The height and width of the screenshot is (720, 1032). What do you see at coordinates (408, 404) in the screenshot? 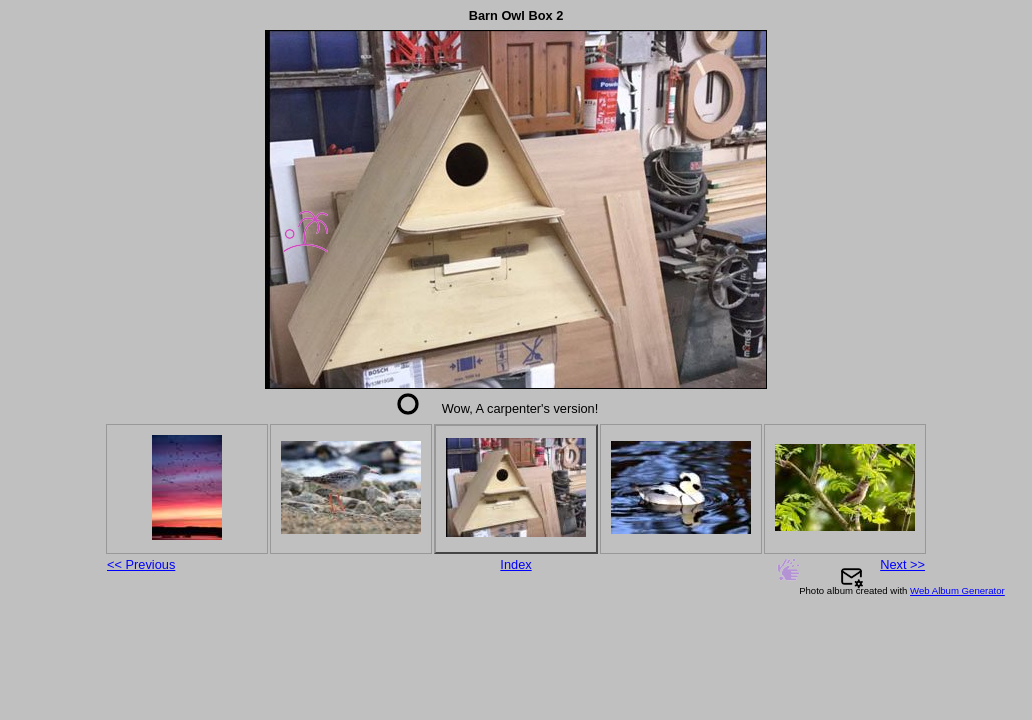
I see `indicates gender-neutral or unspecified gender option` at bounding box center [408, 404].